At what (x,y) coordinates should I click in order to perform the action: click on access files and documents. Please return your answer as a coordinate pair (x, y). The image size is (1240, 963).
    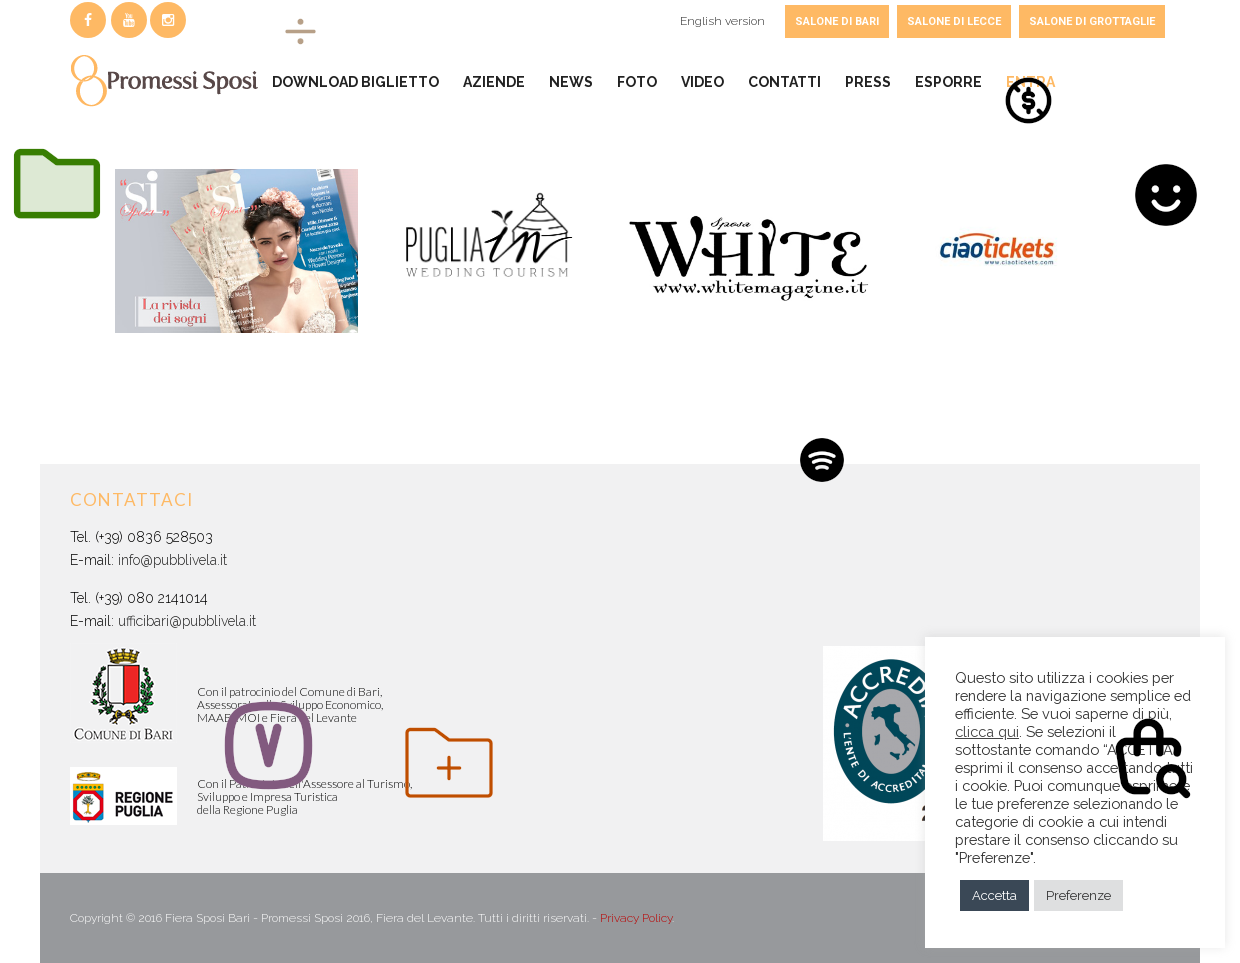
    Looking at the image, I should click on (57, 182).